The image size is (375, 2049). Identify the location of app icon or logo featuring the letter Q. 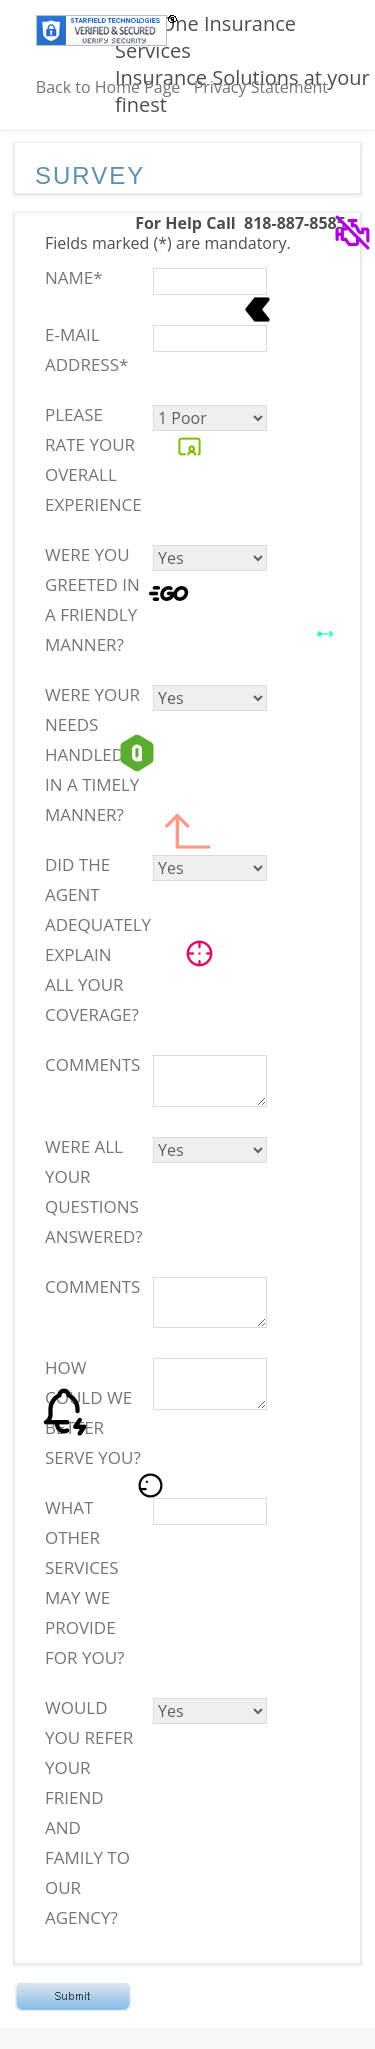
(137, 753).